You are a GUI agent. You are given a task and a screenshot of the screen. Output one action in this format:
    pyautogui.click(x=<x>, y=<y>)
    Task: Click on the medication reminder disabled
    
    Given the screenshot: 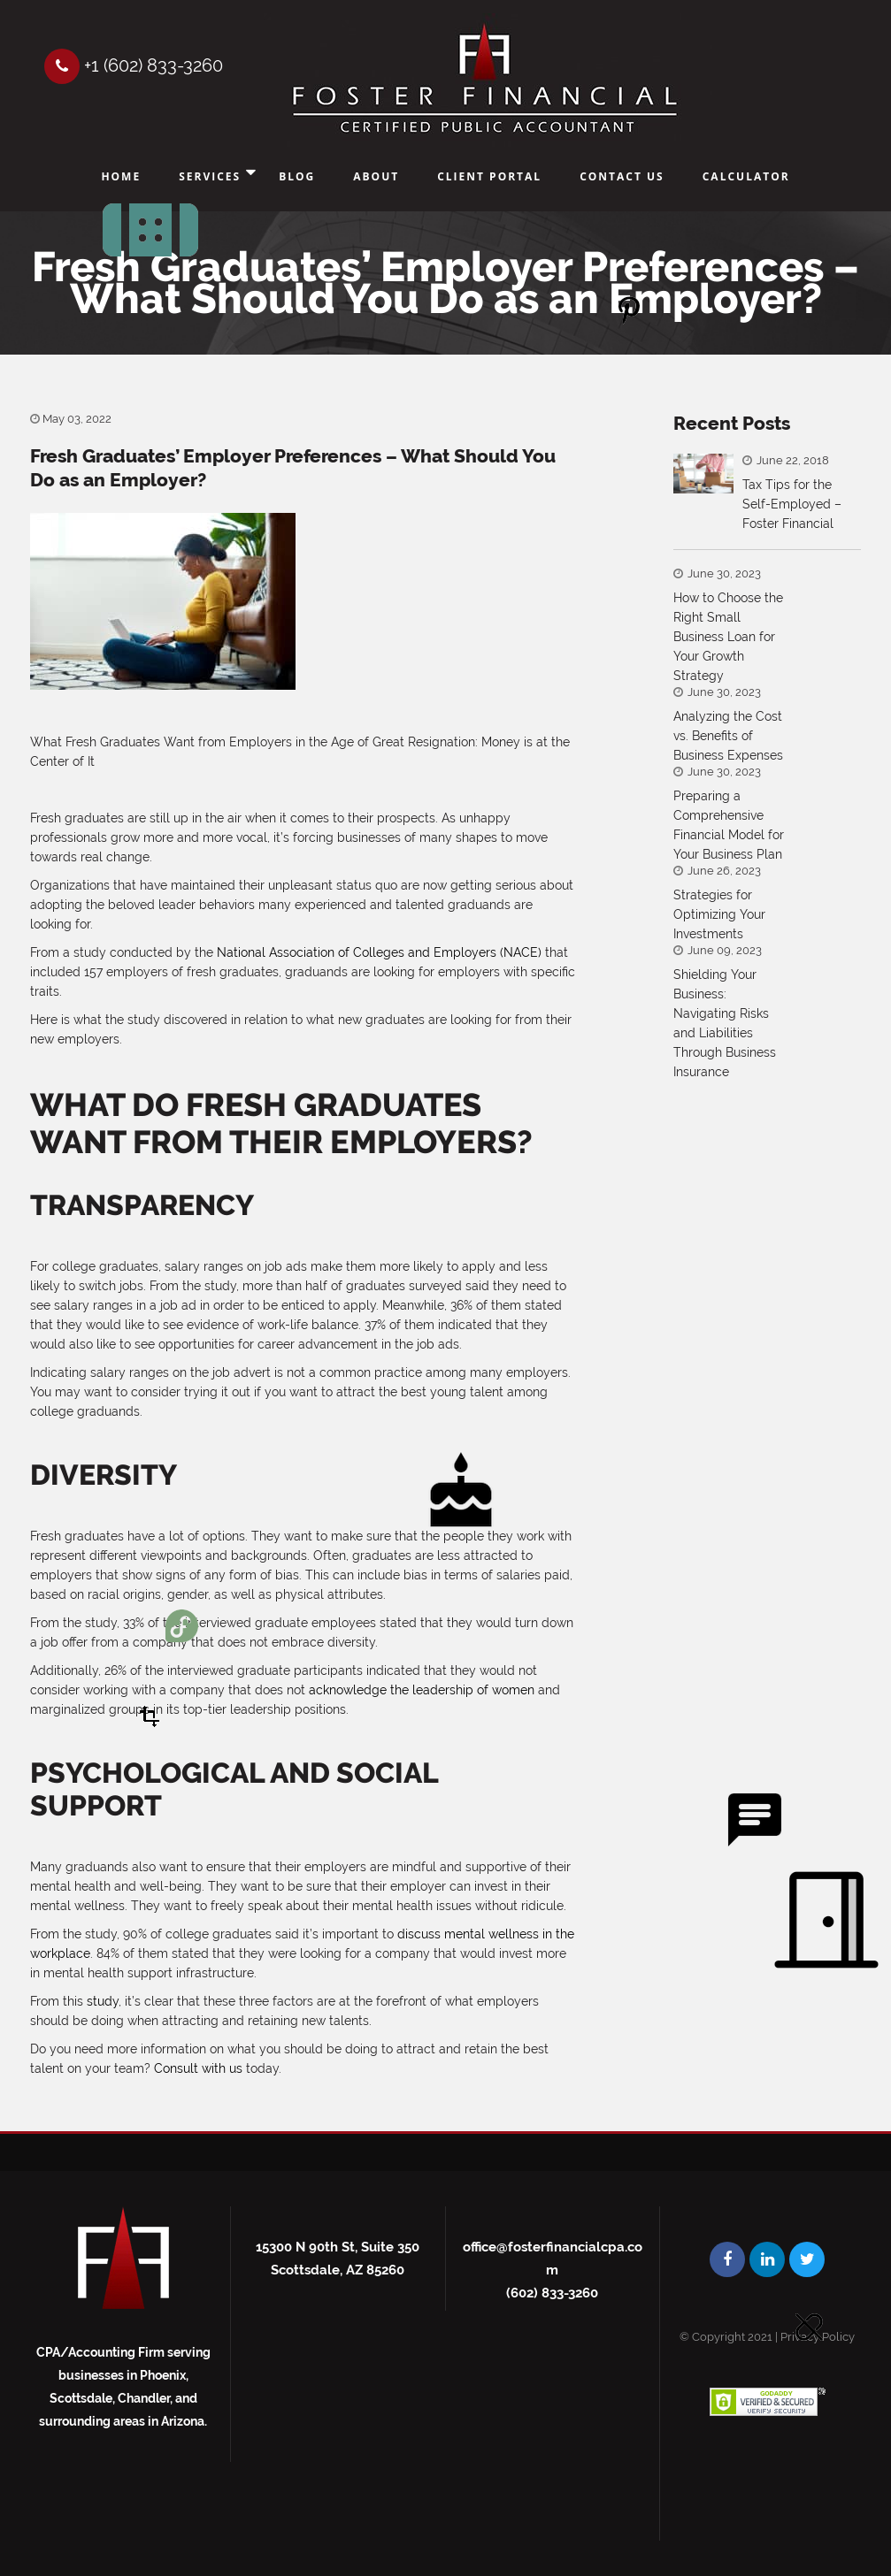 What is the action you would take?
    pyautogui.click(x=809, y=2327)
    